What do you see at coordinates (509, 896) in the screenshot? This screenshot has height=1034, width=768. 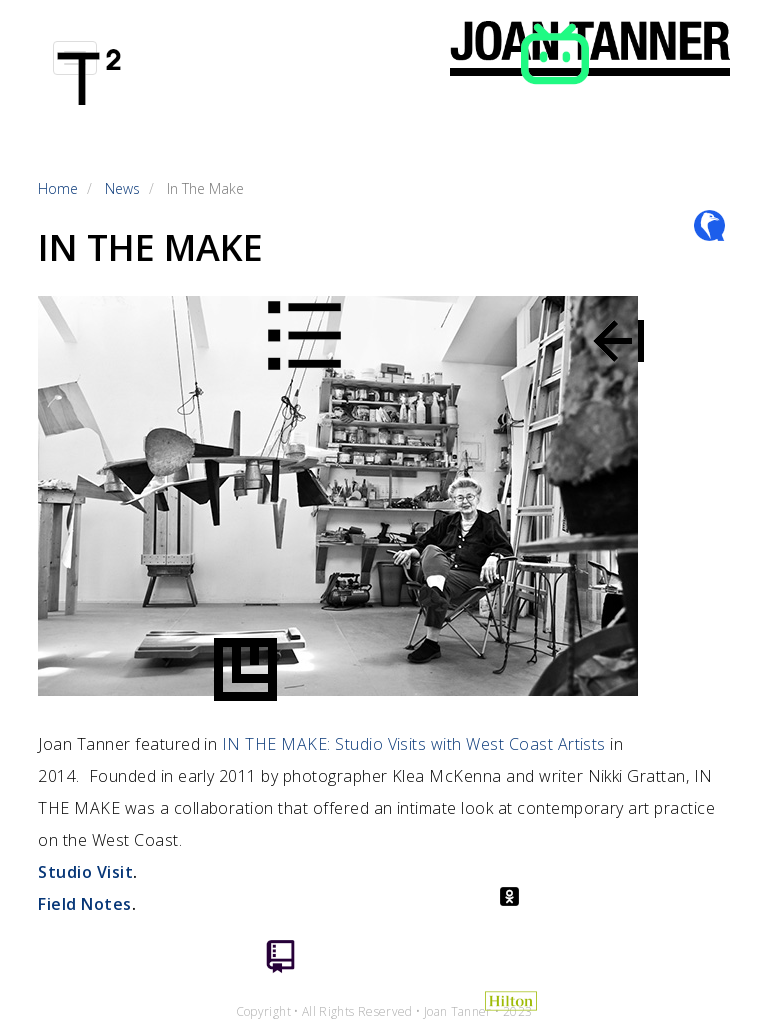 I see `open Odnoklassniki app` at bounding box center [509, 896].